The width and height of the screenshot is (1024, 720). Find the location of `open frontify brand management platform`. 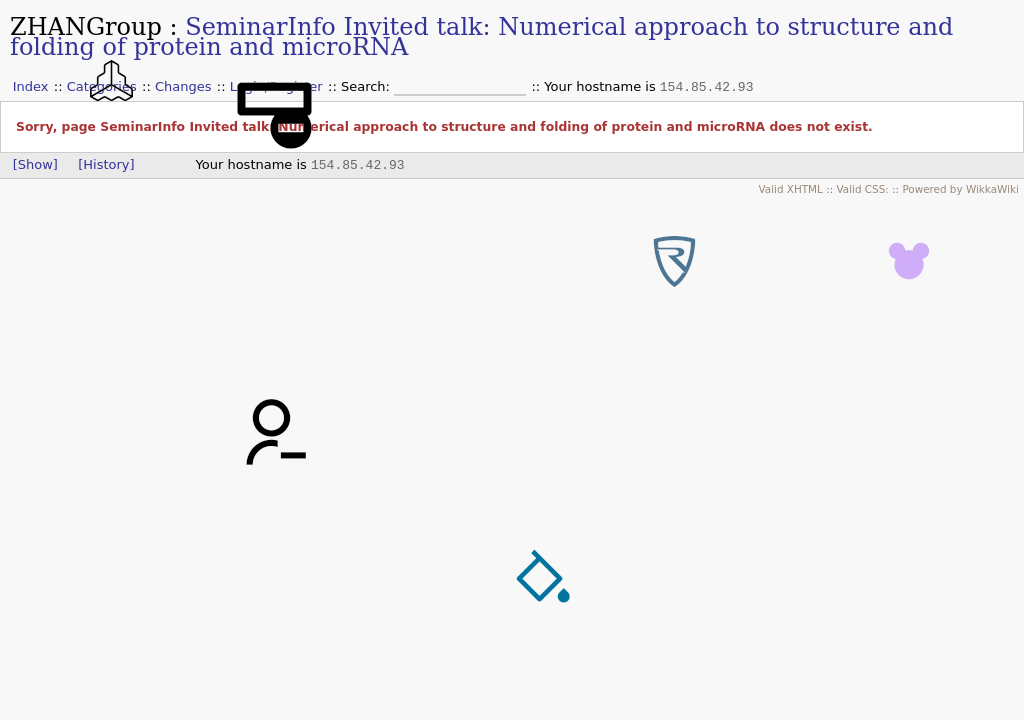

open frontify brand management platform is located at coordinates (111, 80).